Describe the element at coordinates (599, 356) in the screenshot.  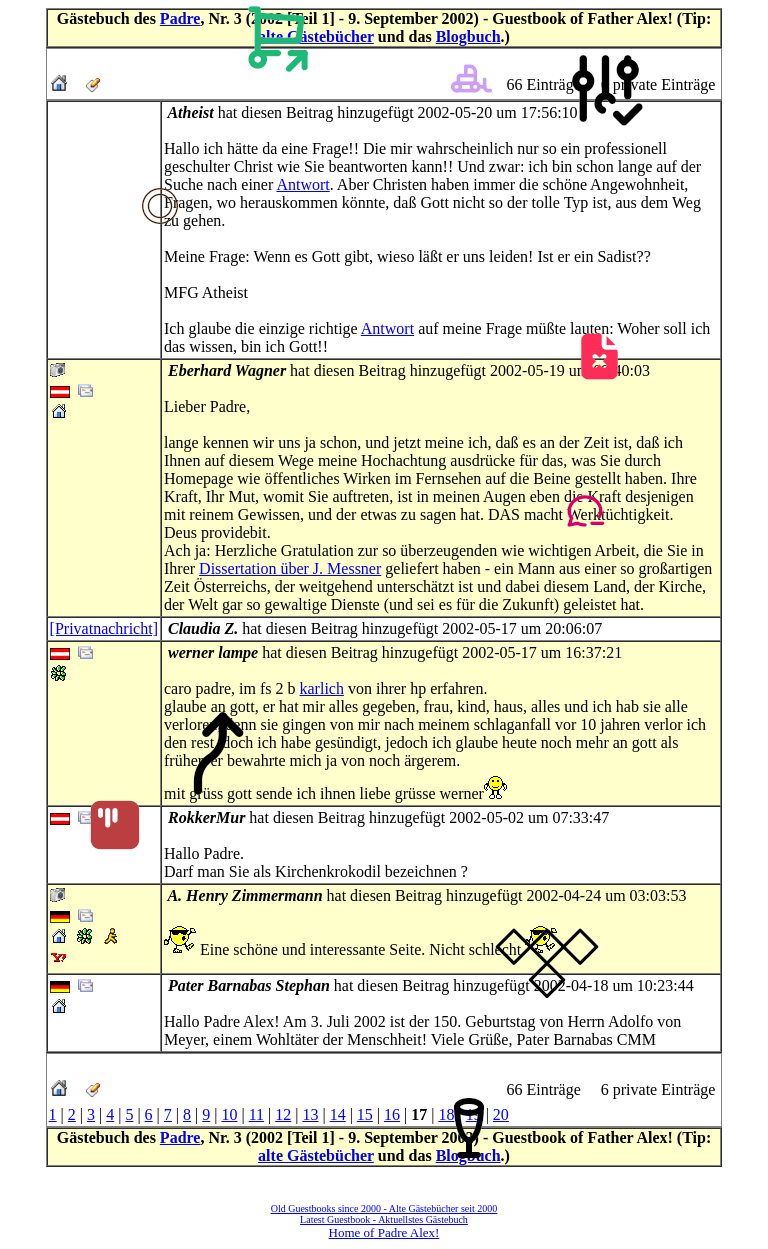
I see `delete or remove a file` at that location.